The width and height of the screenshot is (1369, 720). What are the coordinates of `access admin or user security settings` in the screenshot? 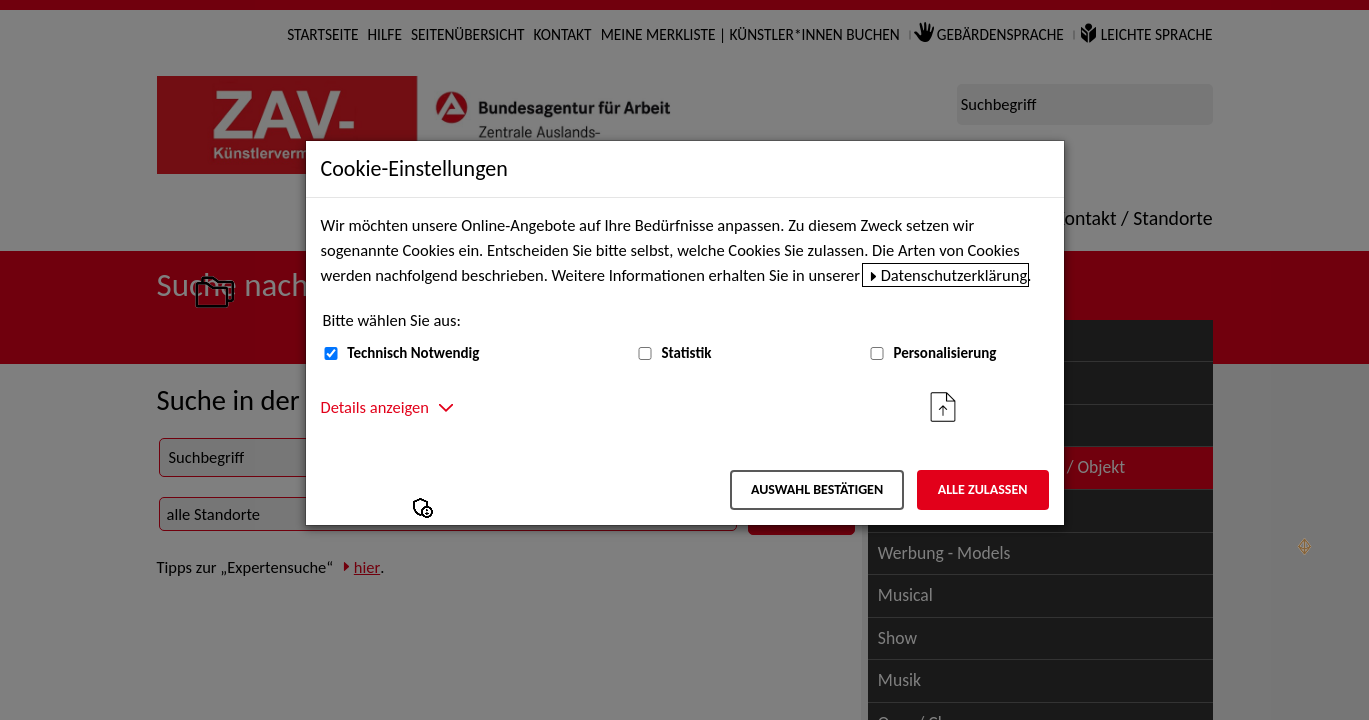 It's located at (422, 507).